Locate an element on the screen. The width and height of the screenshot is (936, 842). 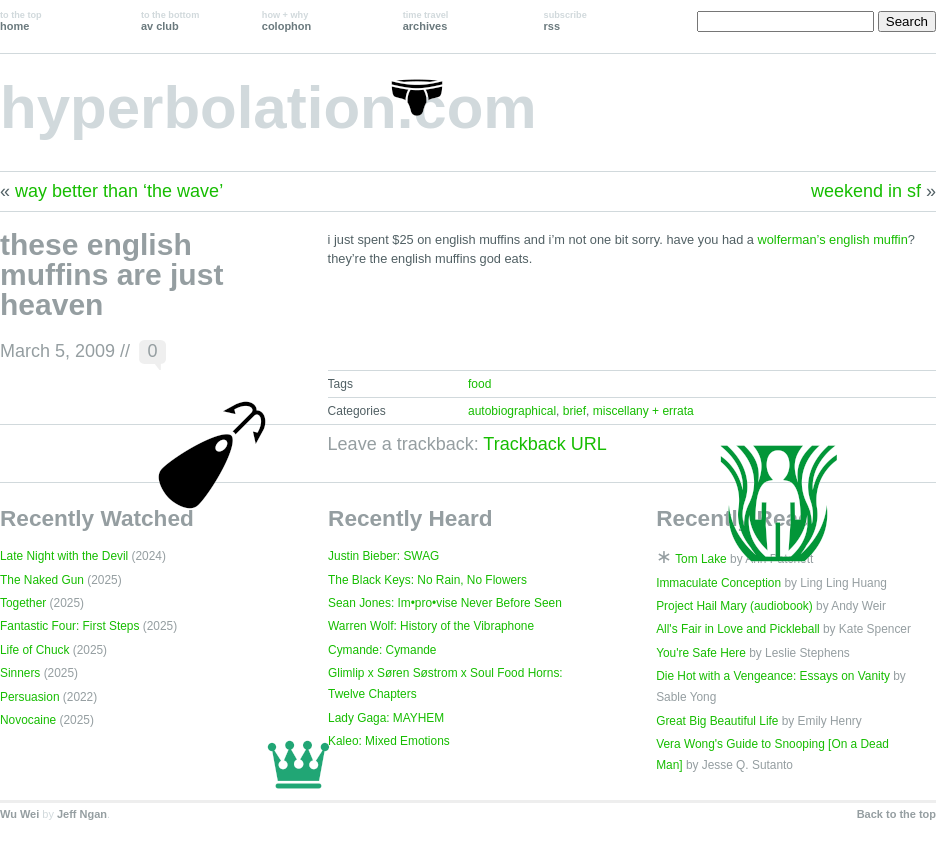
browse underwear or intimate apparel category is located at coordinates (417, 94).